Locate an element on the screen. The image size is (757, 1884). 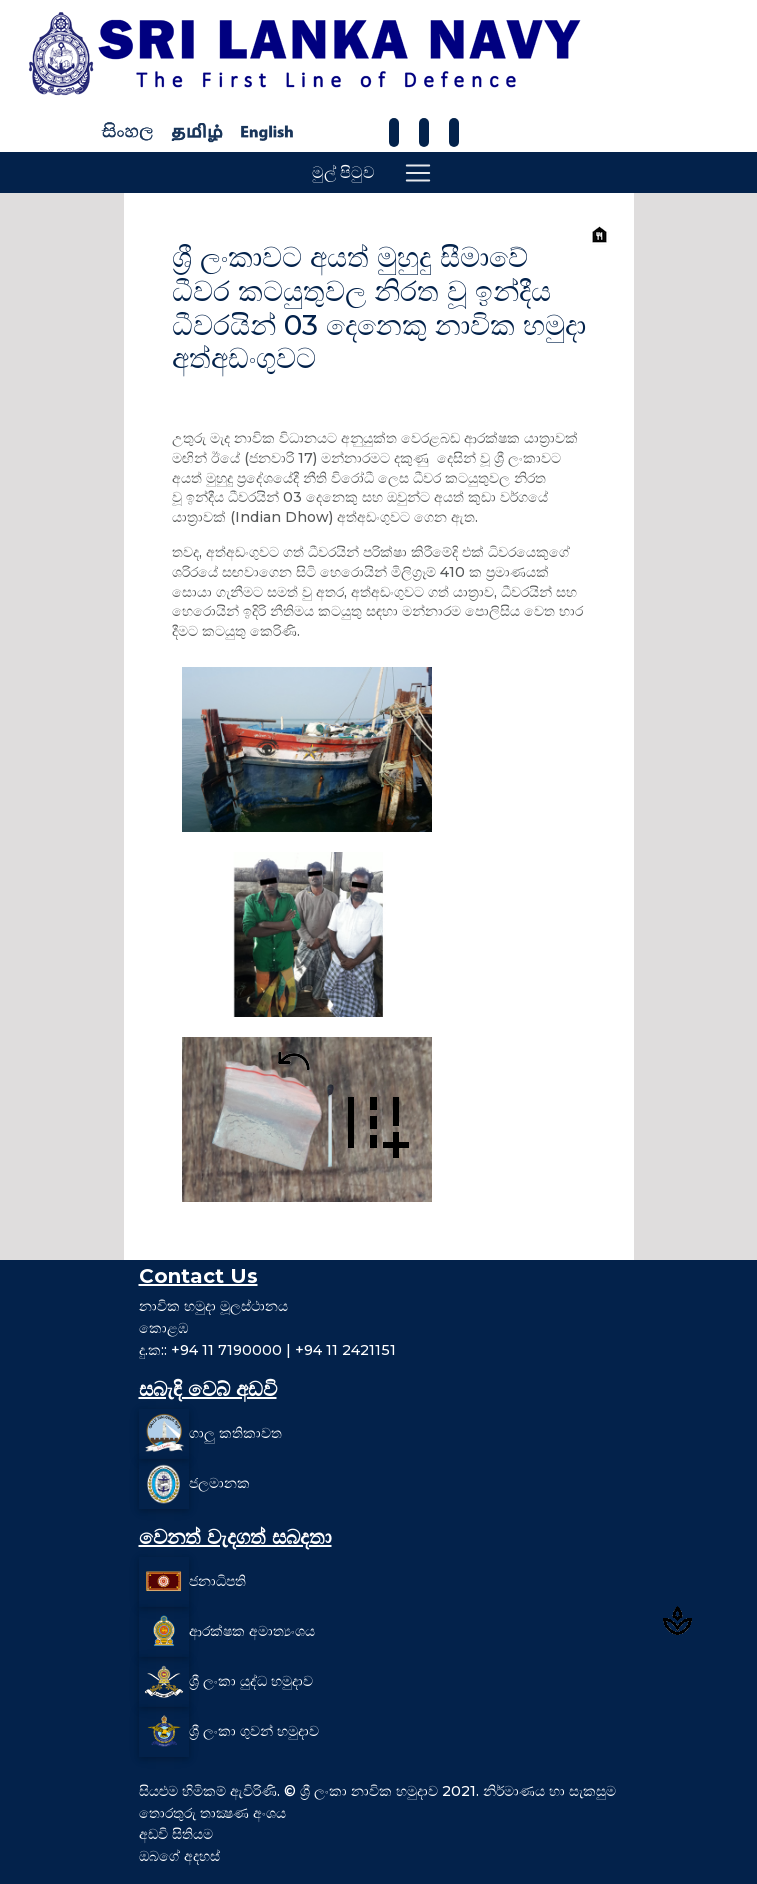
find nearby food banks or food assistance locations is located at coordinates (599, 234).